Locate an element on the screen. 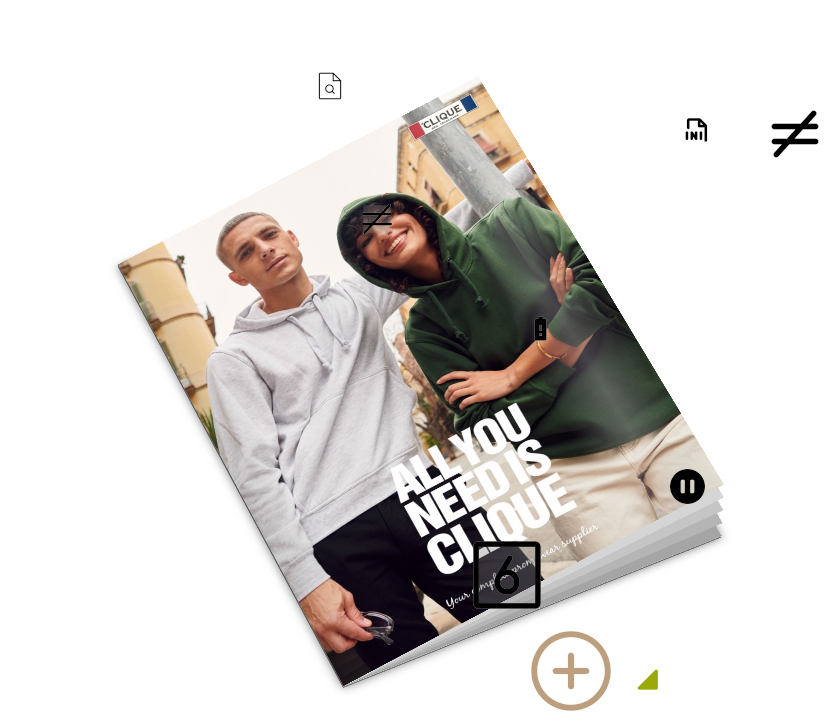 This screenshot has width=828, height=720. select the number six is located at coordinates (507, 575).